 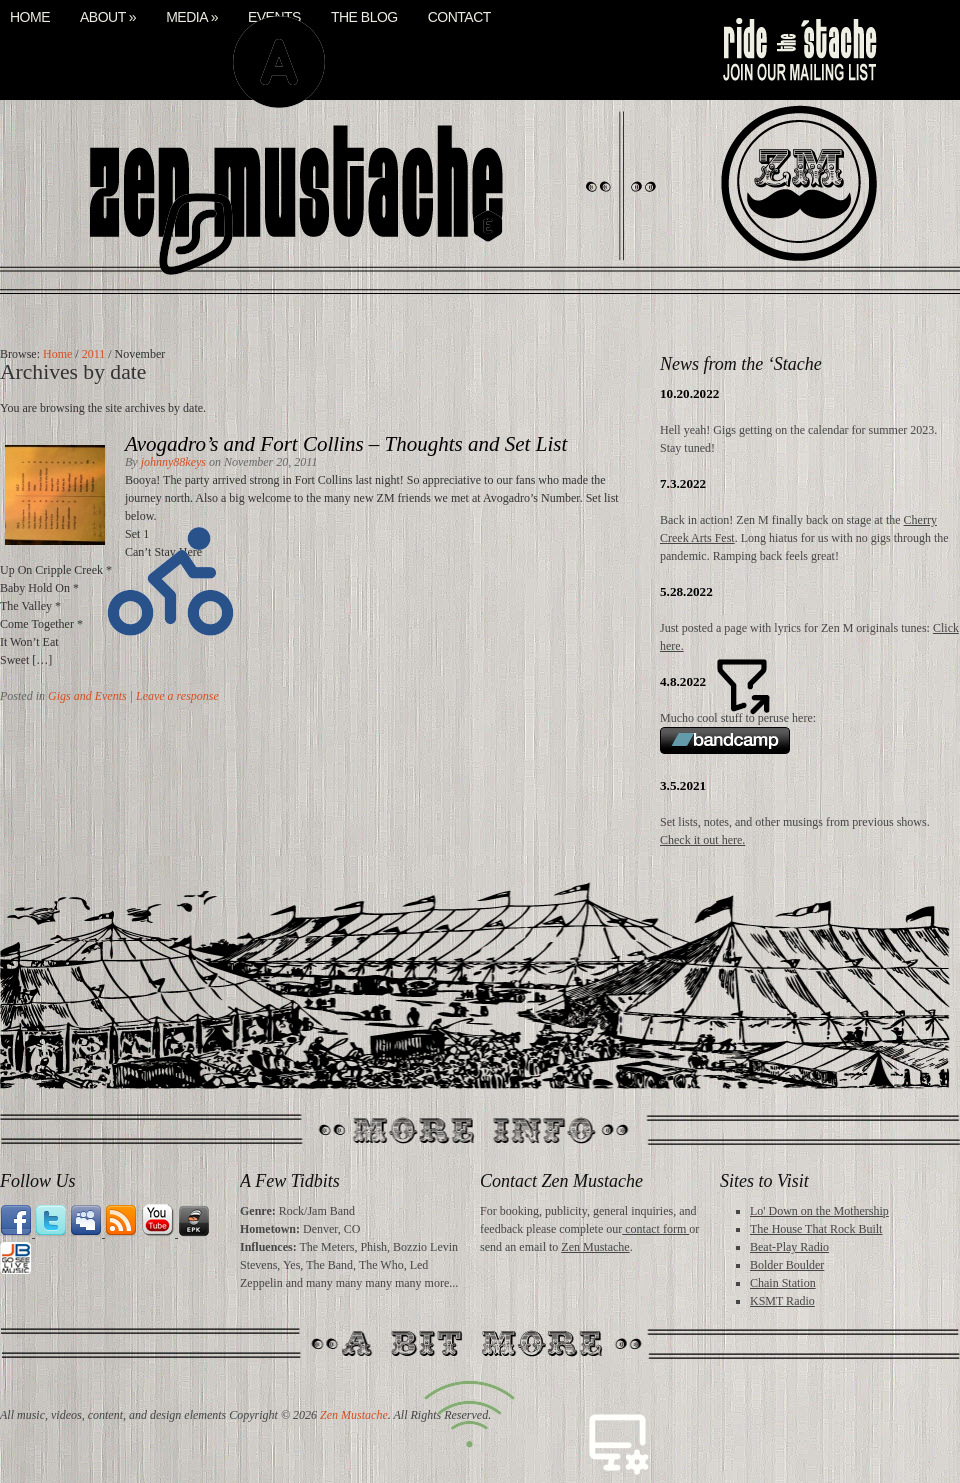 I want to click on xbox controller A button indicator, so click(x=279, y=62).